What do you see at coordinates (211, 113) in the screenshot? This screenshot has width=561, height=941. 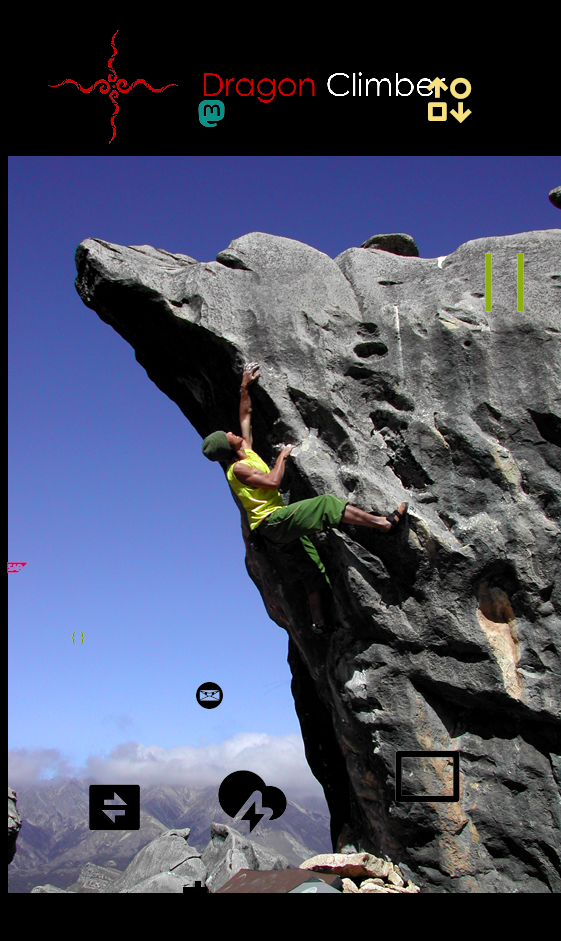 I see `open the Mastodon app` at bounding box center [211, 113].